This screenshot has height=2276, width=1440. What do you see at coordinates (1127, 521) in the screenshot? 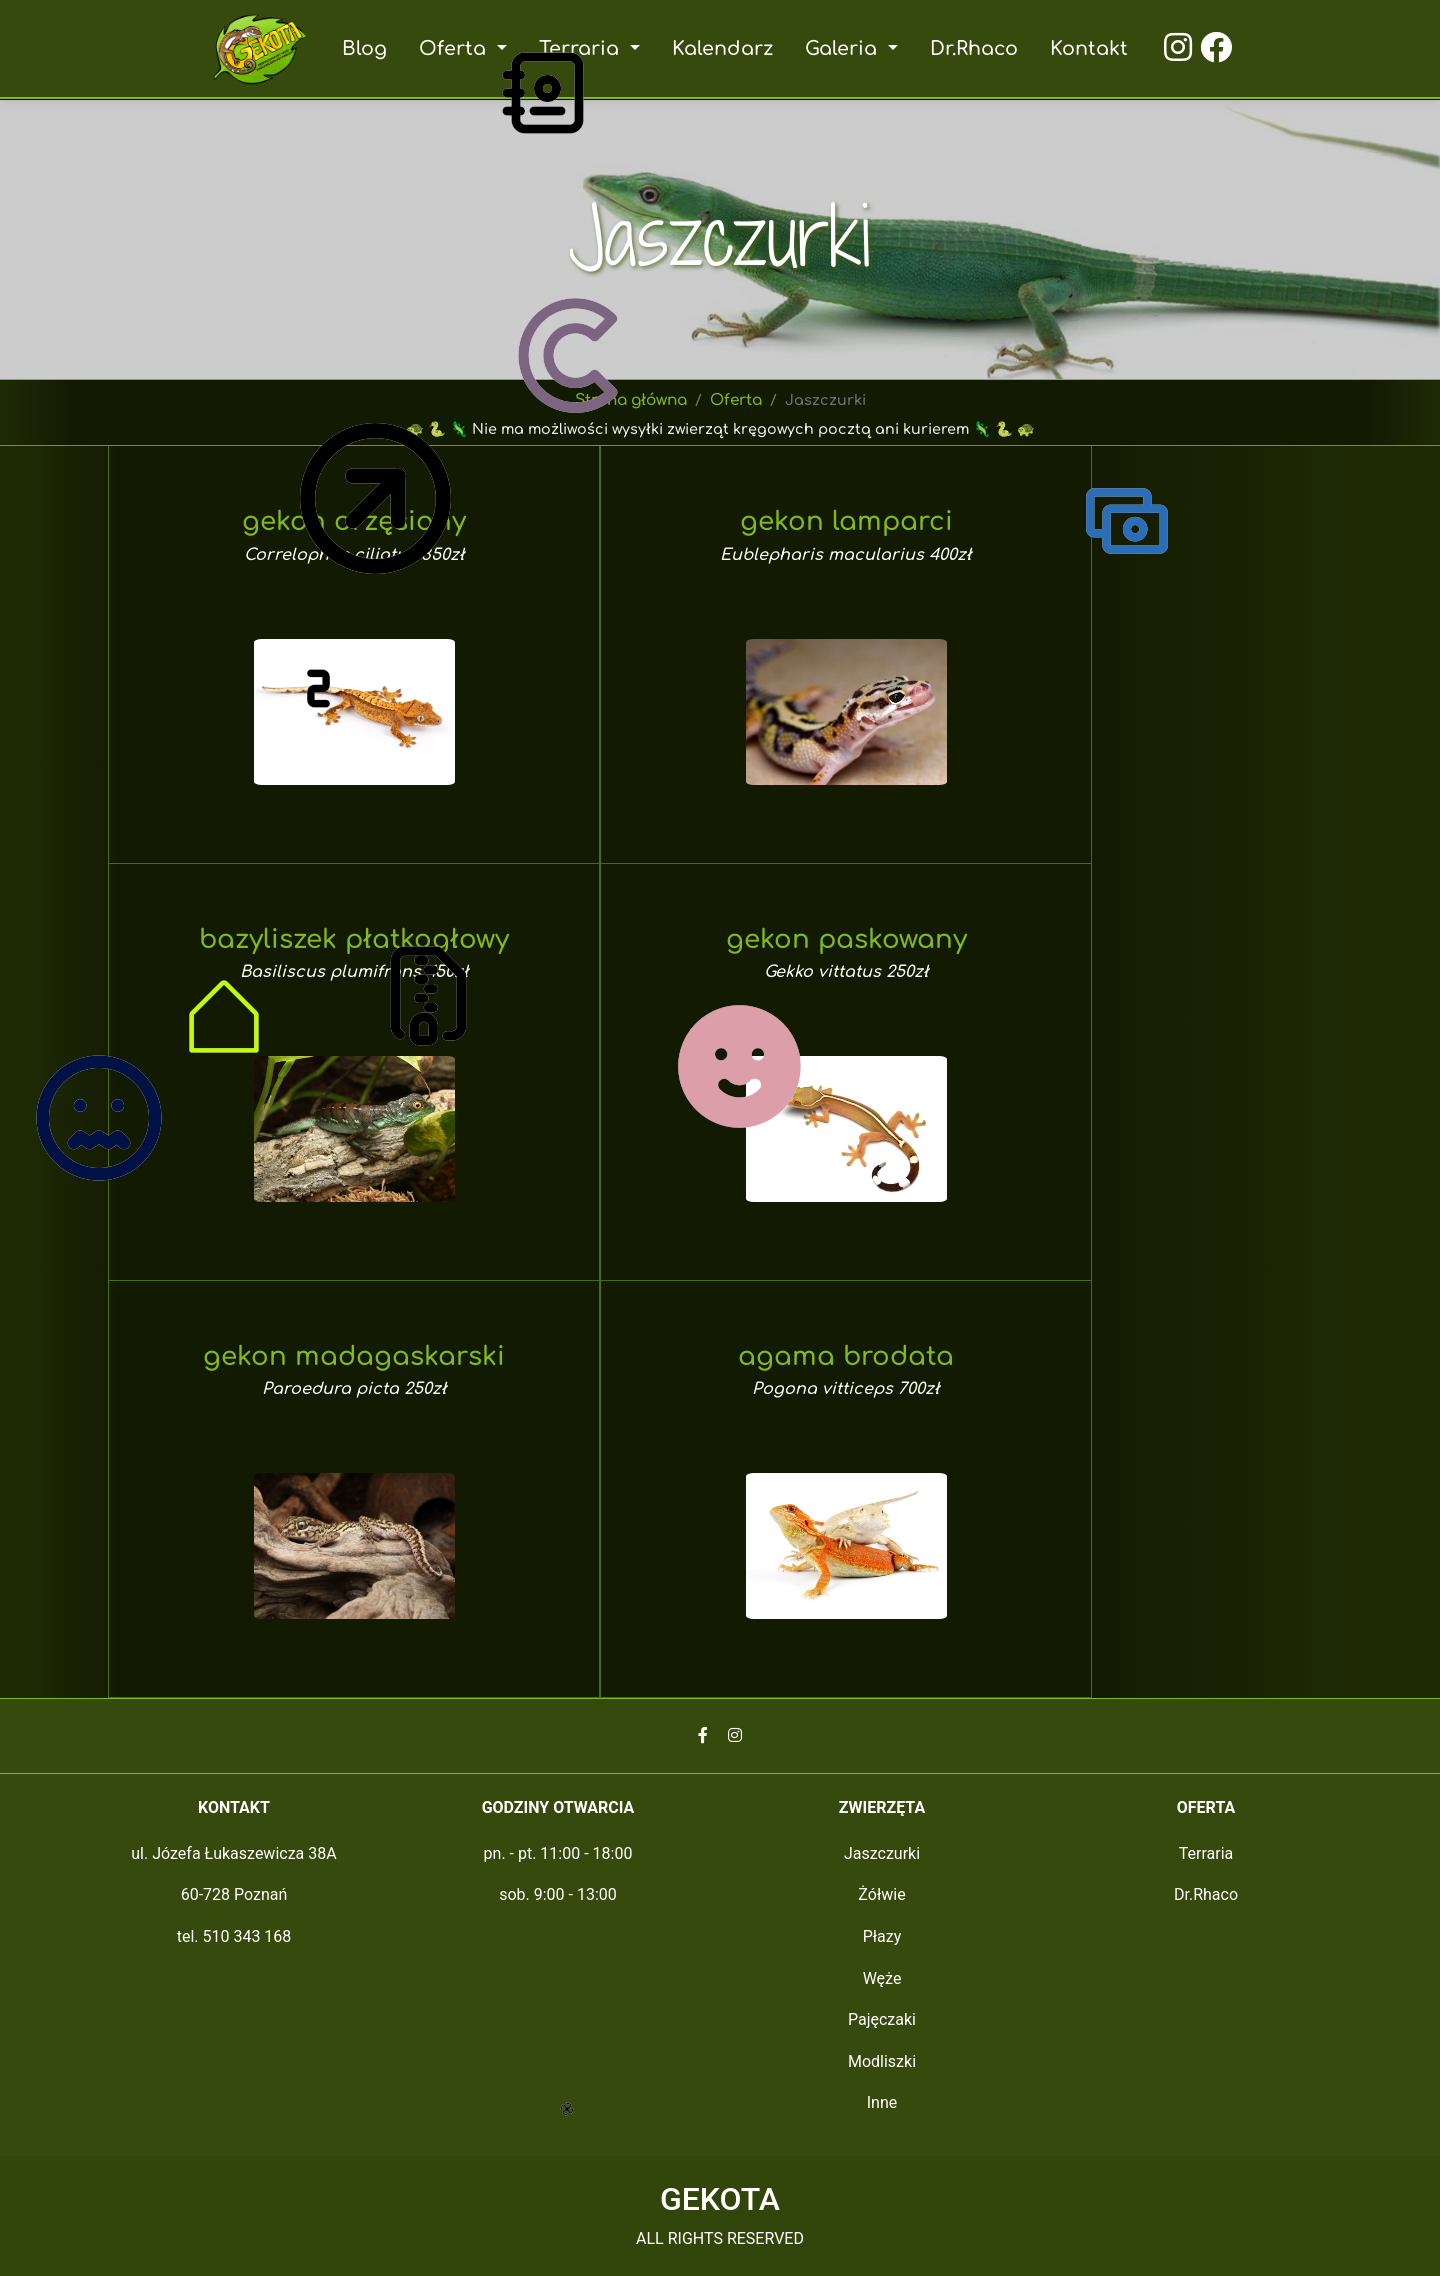
I see `view cash or payment options` at bounding box center [1127, 521].